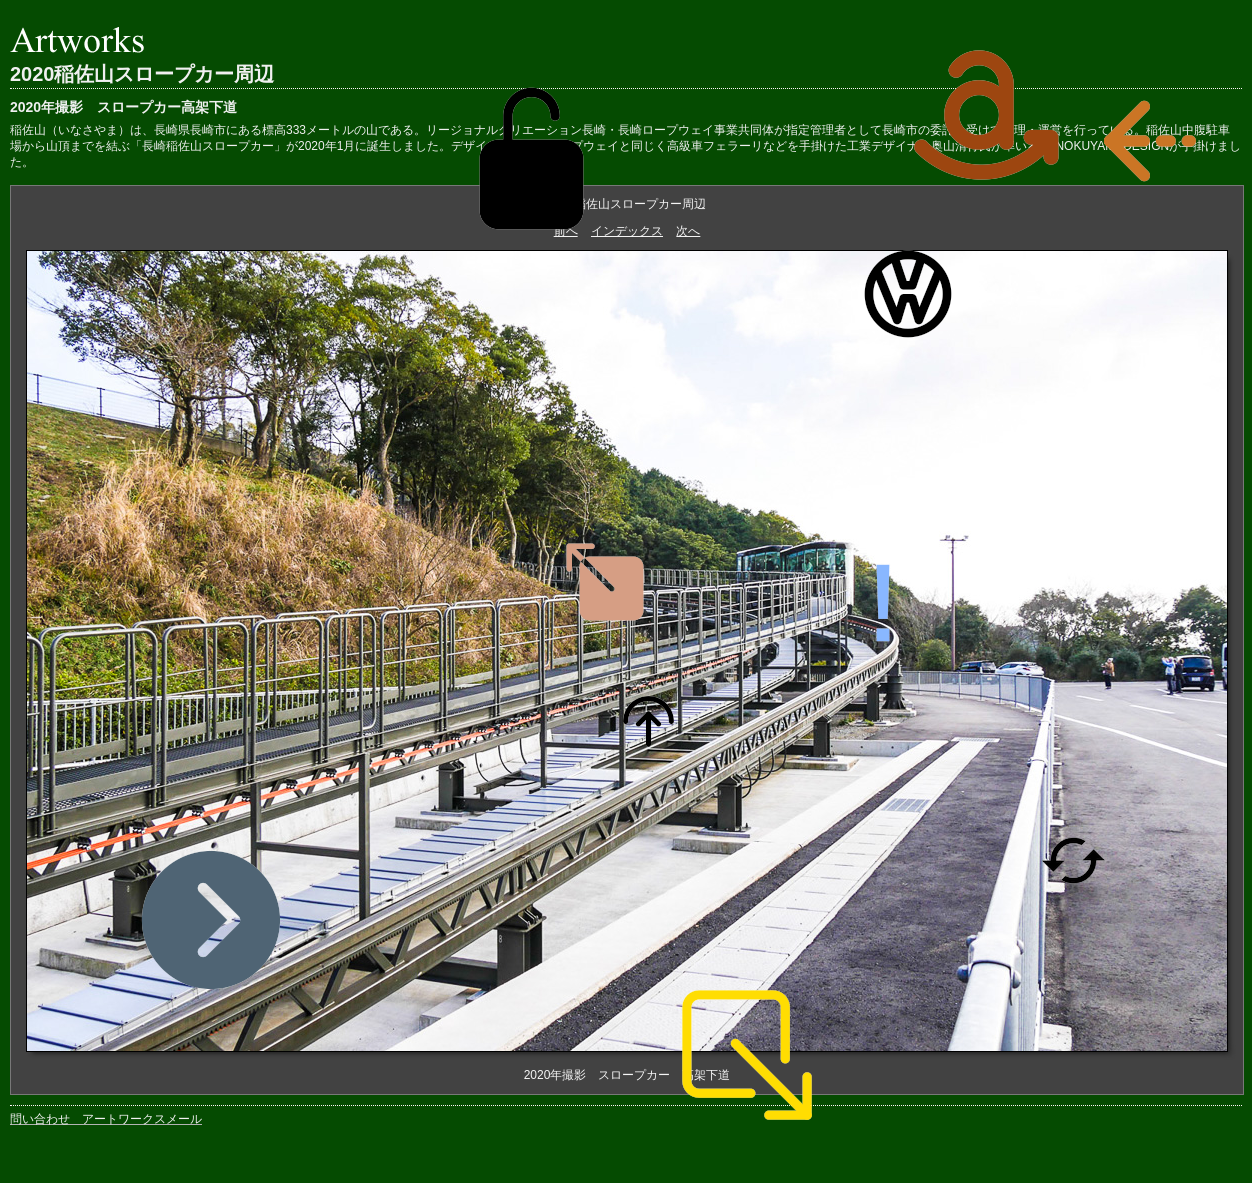 This screenshot has height=1183, width=1252. What do you see at coordinates (648, 721) in the screenshot?
I see `upload to cloud storage` at bounding box center [648, 721].